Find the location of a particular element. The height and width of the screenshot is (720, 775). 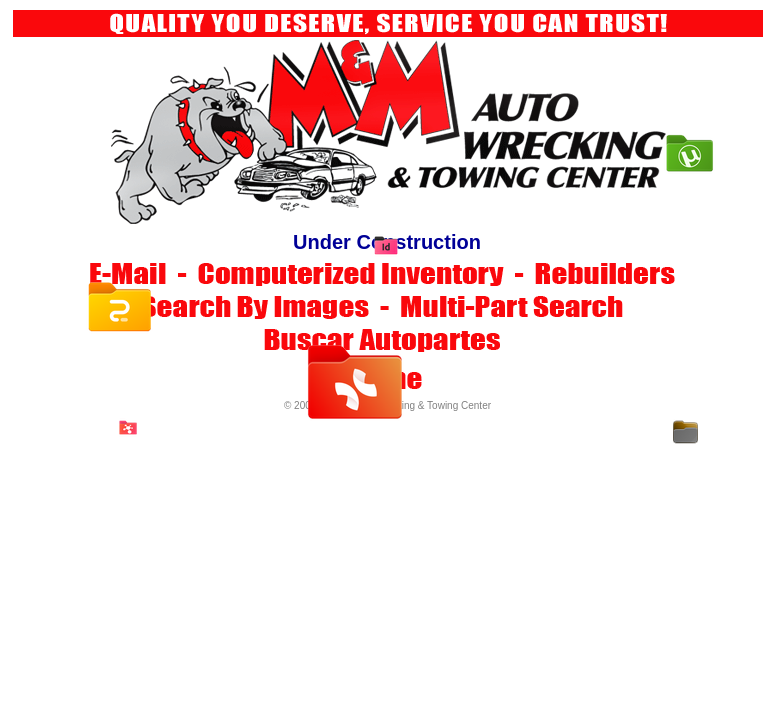

open wondershare edrawproj project files folder is located at coordinates (119, 308).